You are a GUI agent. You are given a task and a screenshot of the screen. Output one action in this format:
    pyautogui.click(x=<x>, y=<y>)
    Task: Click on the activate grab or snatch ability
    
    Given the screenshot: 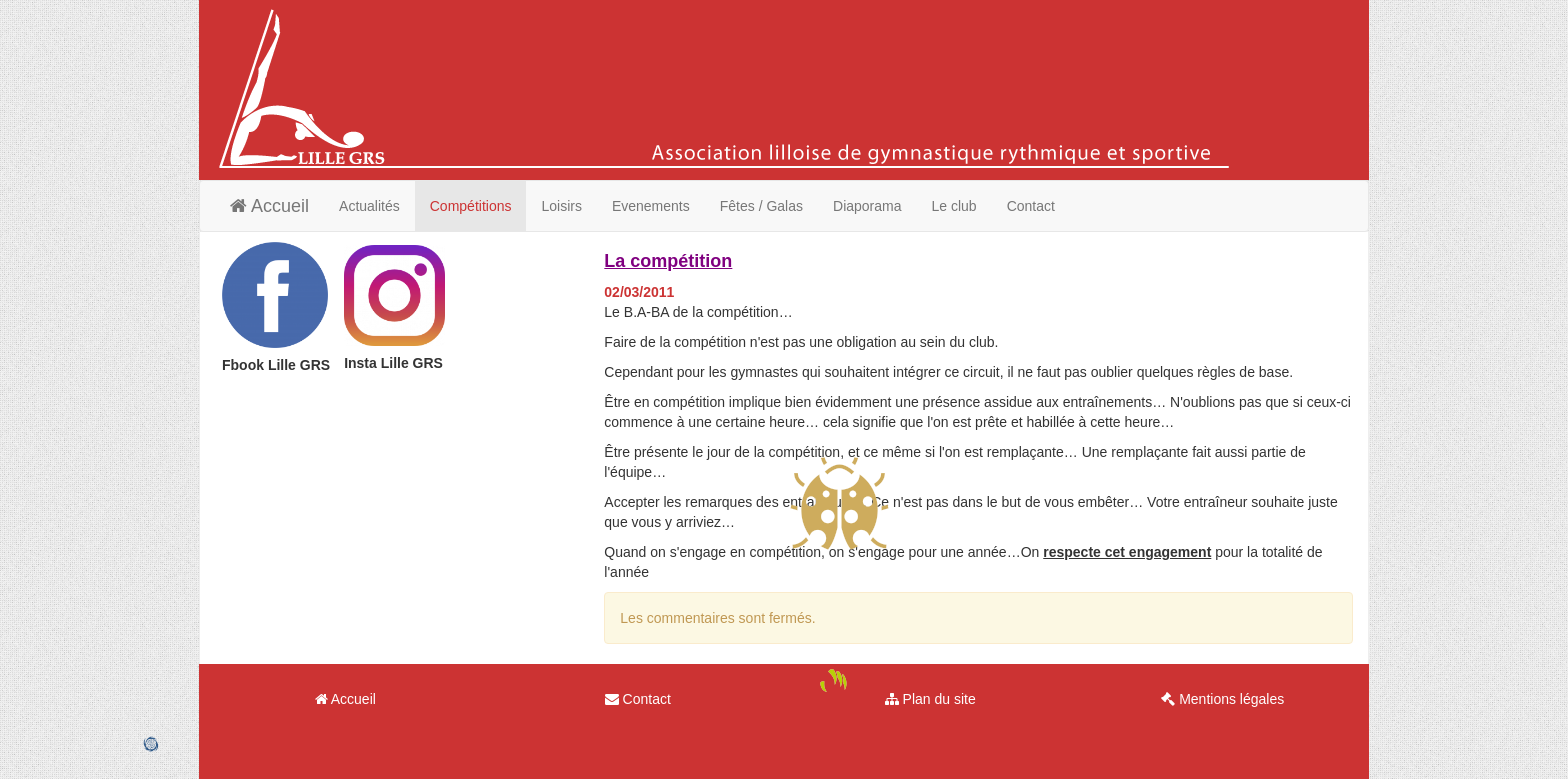 What is the action you would take?
    pyautogui.click(x=833, y=682)
    